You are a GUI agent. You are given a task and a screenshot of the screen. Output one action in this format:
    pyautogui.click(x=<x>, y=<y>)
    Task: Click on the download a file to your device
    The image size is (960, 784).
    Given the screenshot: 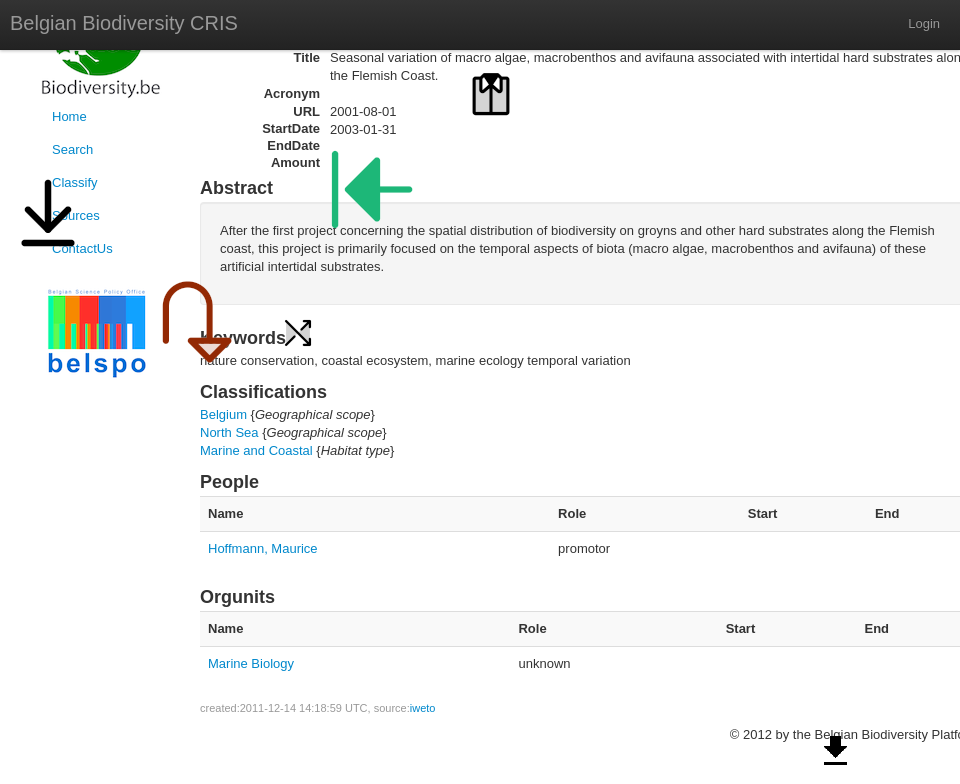 What is the action you would take?
    pyautogui.click(x=48, y=213)
    